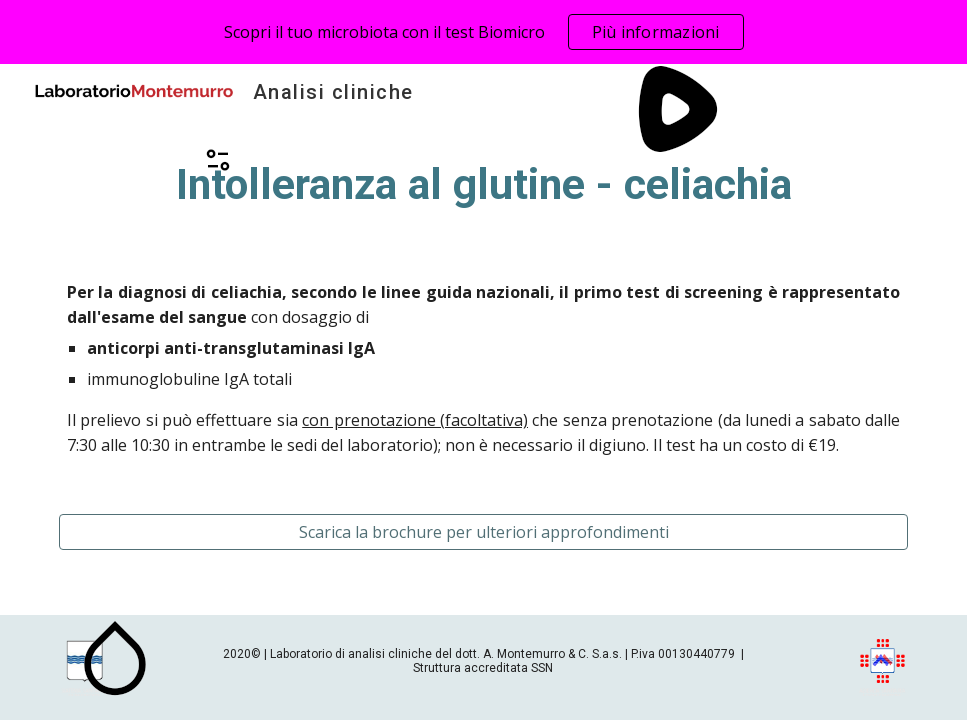 This screenshot has width=967, height=720. I want to click on adjust audio equalizer settings, so click(218, 160).